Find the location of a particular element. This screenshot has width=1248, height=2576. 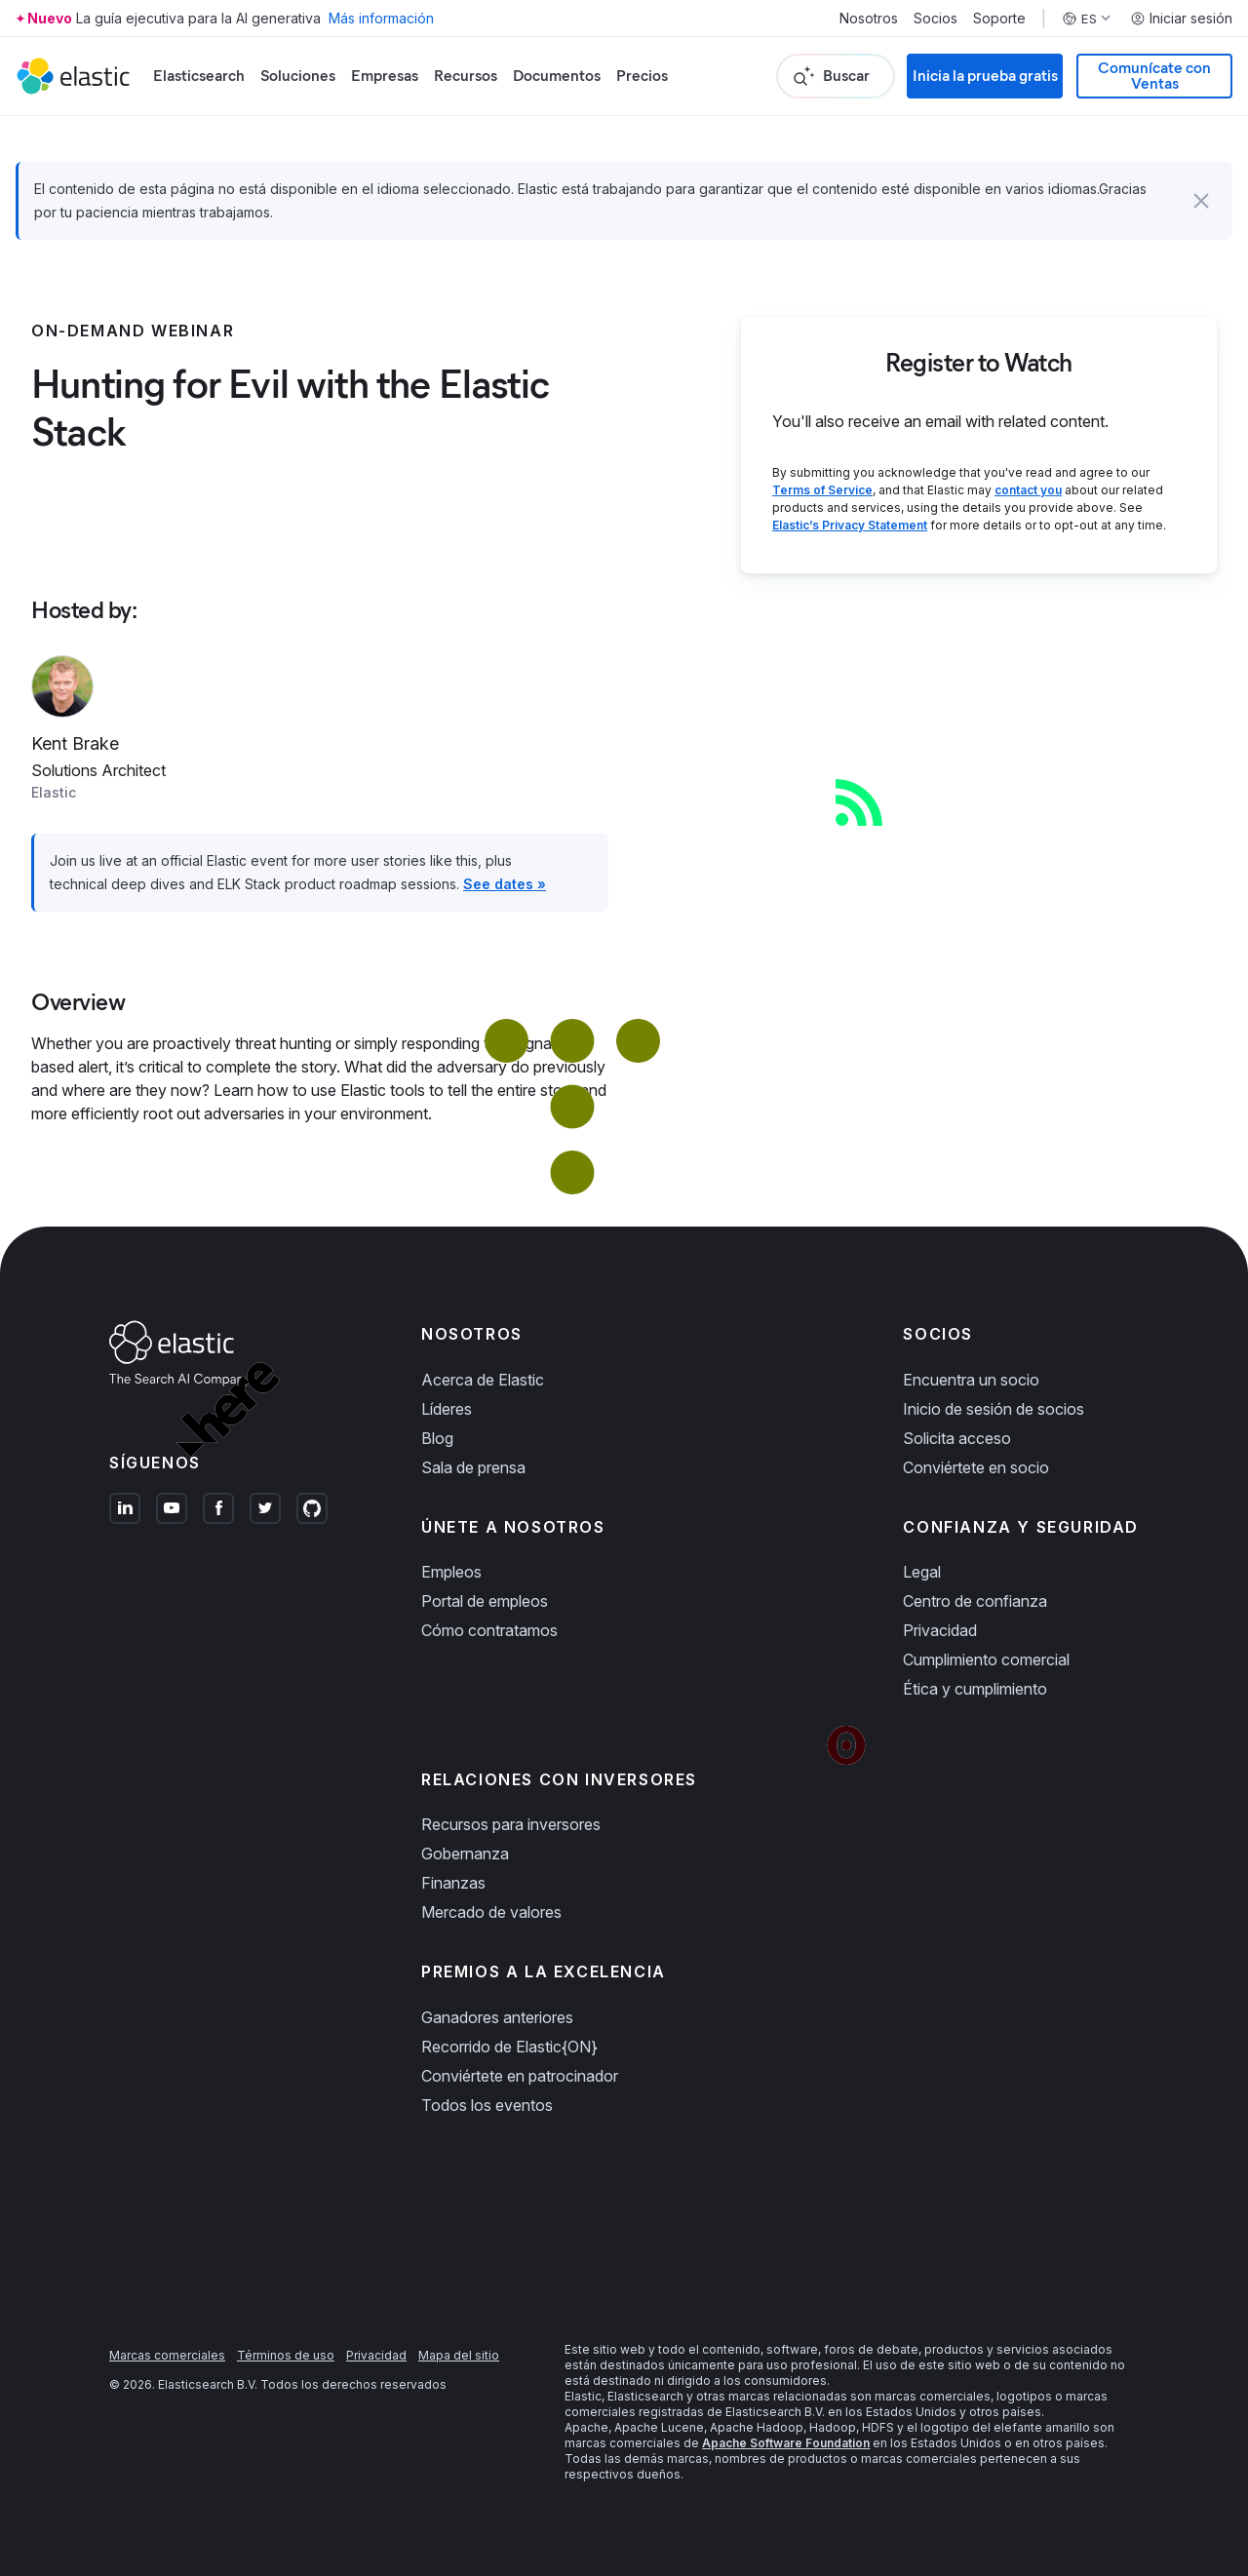

subscribe to RSS feed is located at coordinates (859, 802).